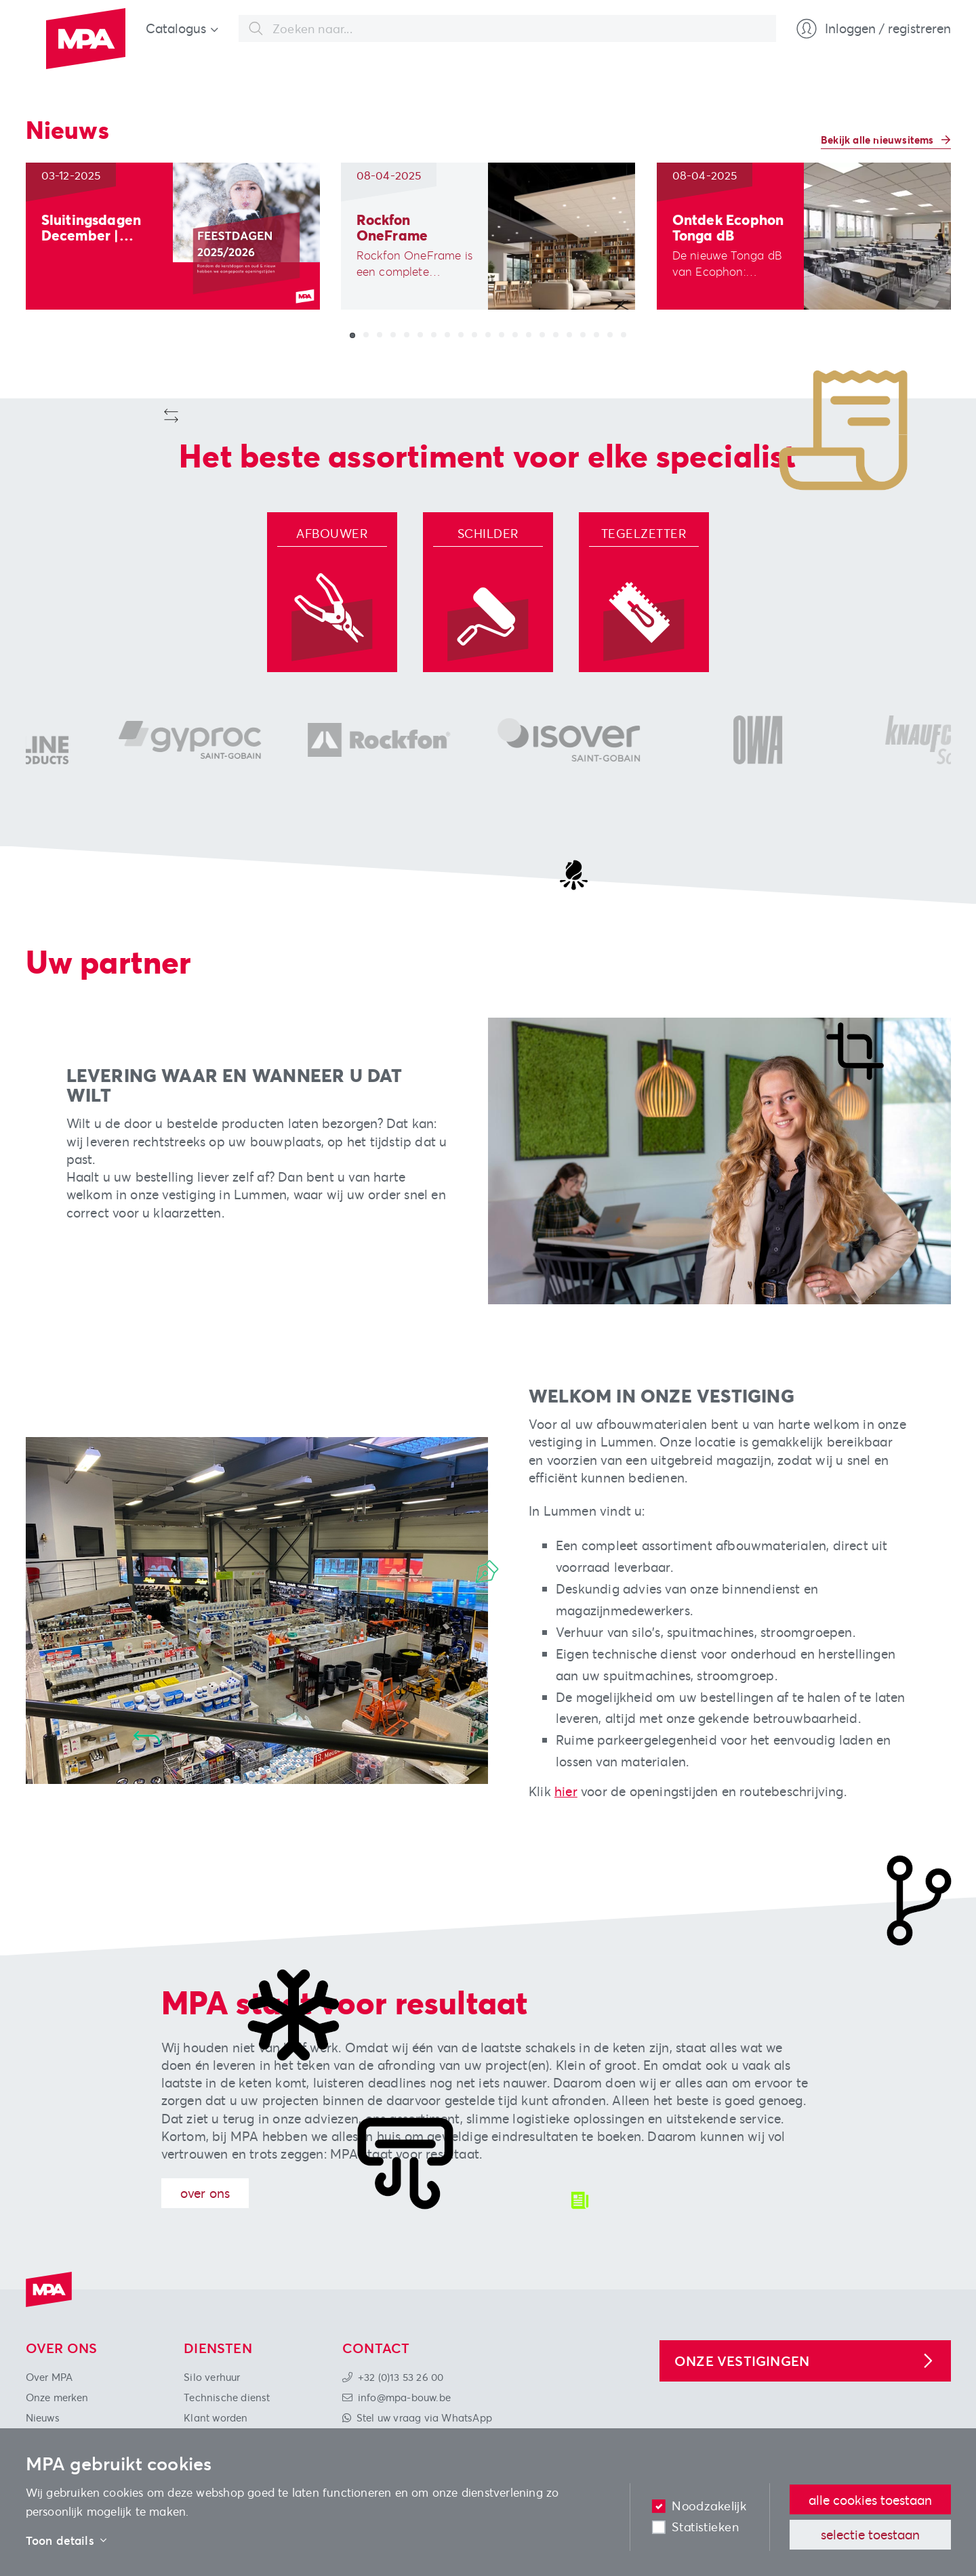  I want to click on adjust air conditioning or ventilation settings, so click(405, 2161).